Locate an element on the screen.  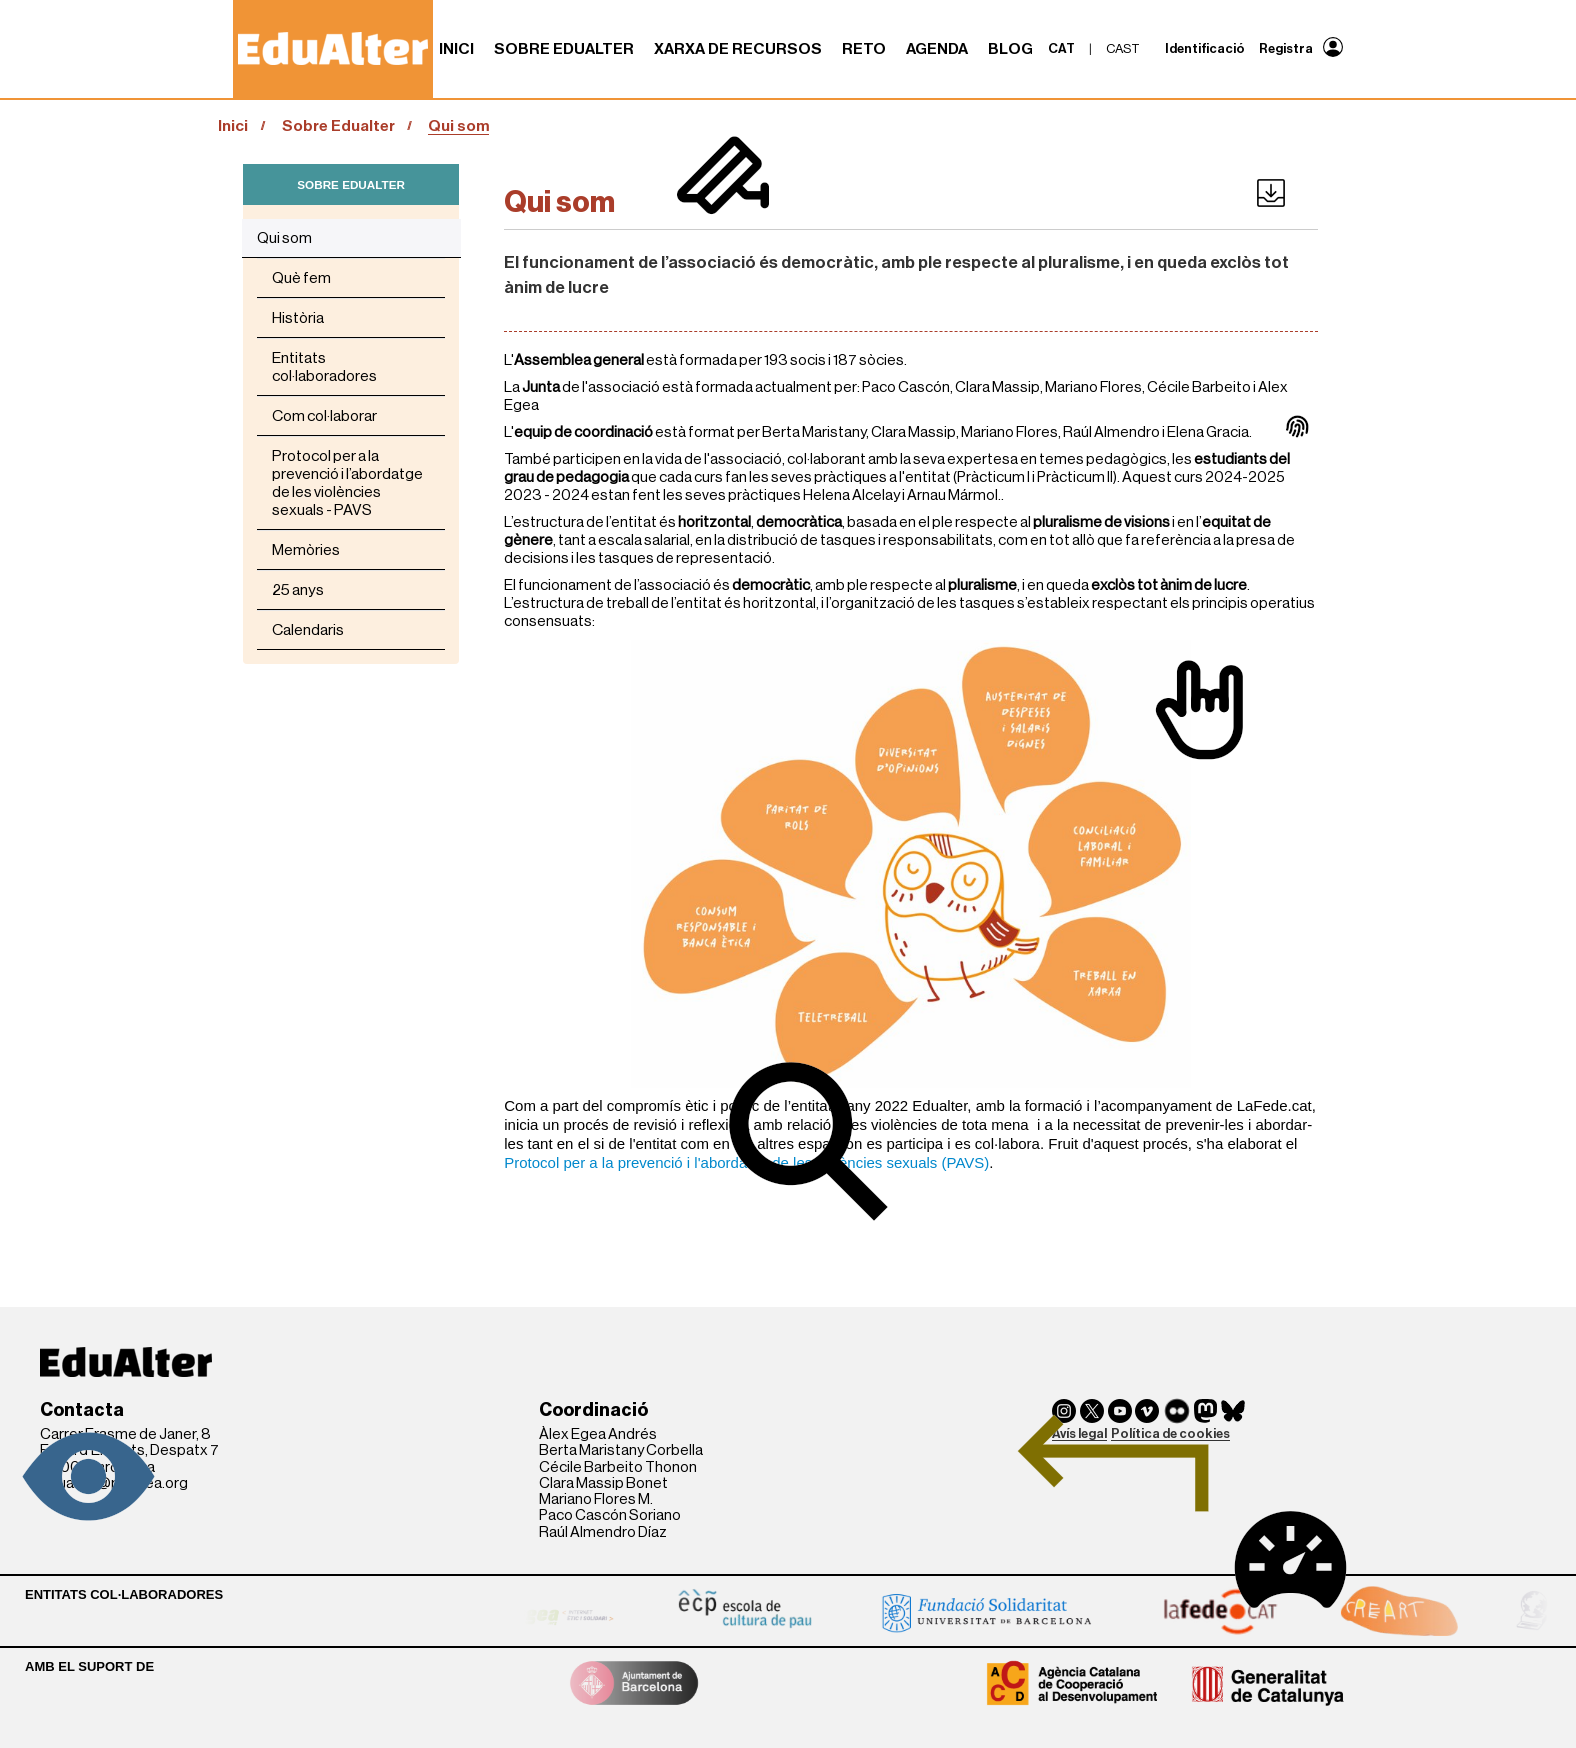
view performance metrics or speed is located at coordinates (1290, 1559).